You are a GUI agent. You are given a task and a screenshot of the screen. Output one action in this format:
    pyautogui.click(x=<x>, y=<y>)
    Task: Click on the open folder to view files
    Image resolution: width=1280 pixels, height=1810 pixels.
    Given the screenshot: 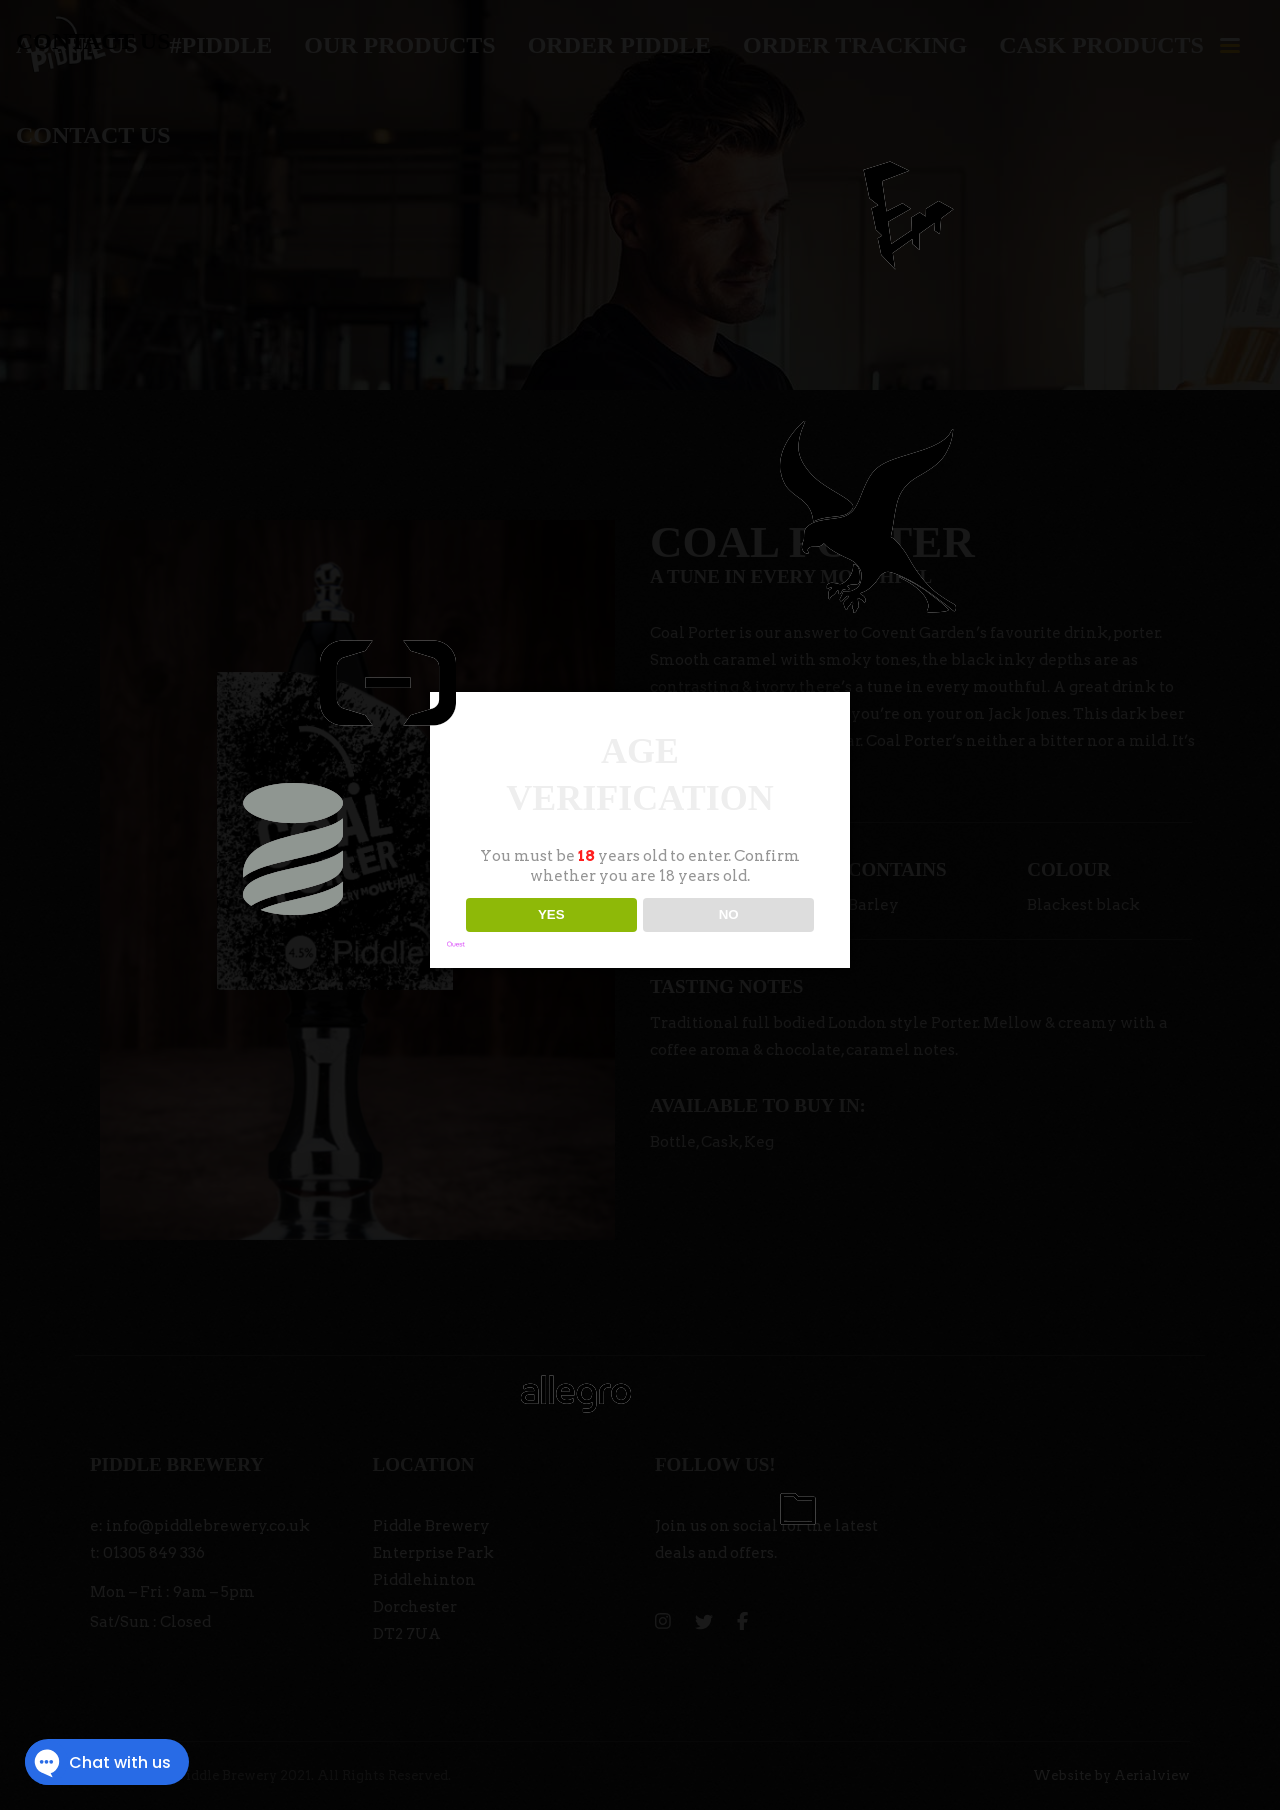 What is the action you would take?
    pyautogui.click(x=798, y=1509)
    